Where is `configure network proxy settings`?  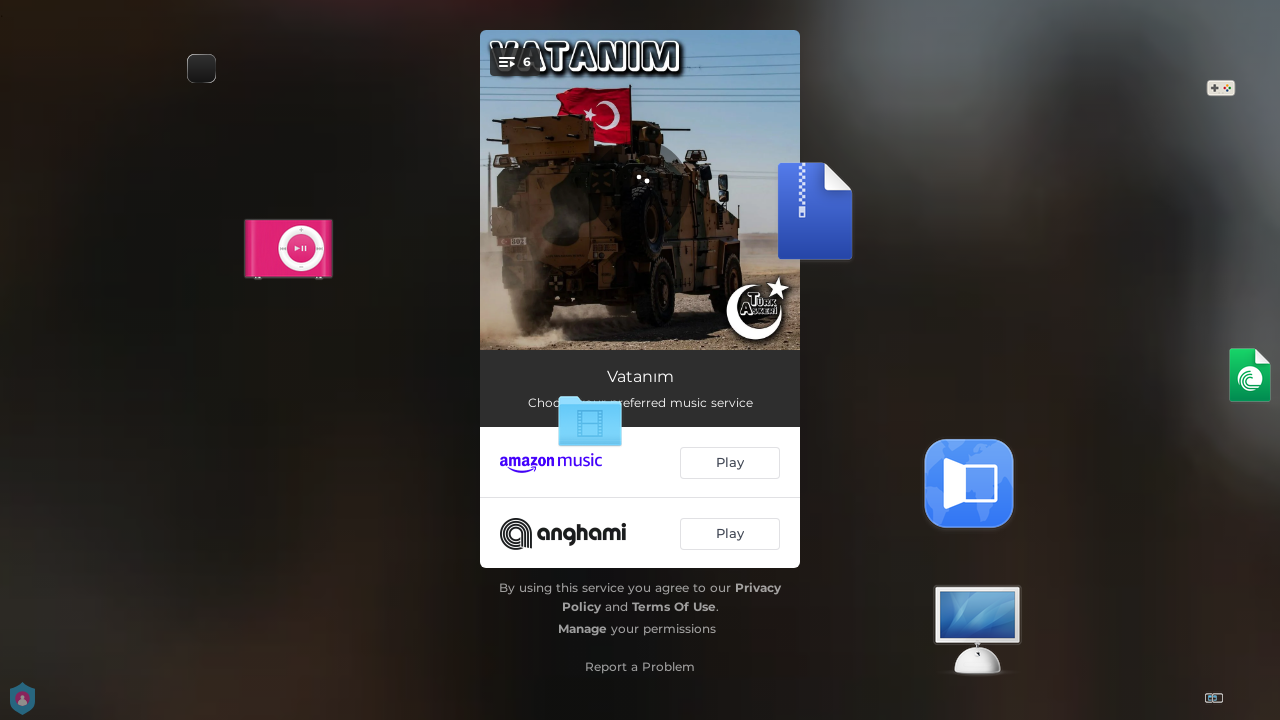
configure network proxy settings is located at coordinates (969, 485).